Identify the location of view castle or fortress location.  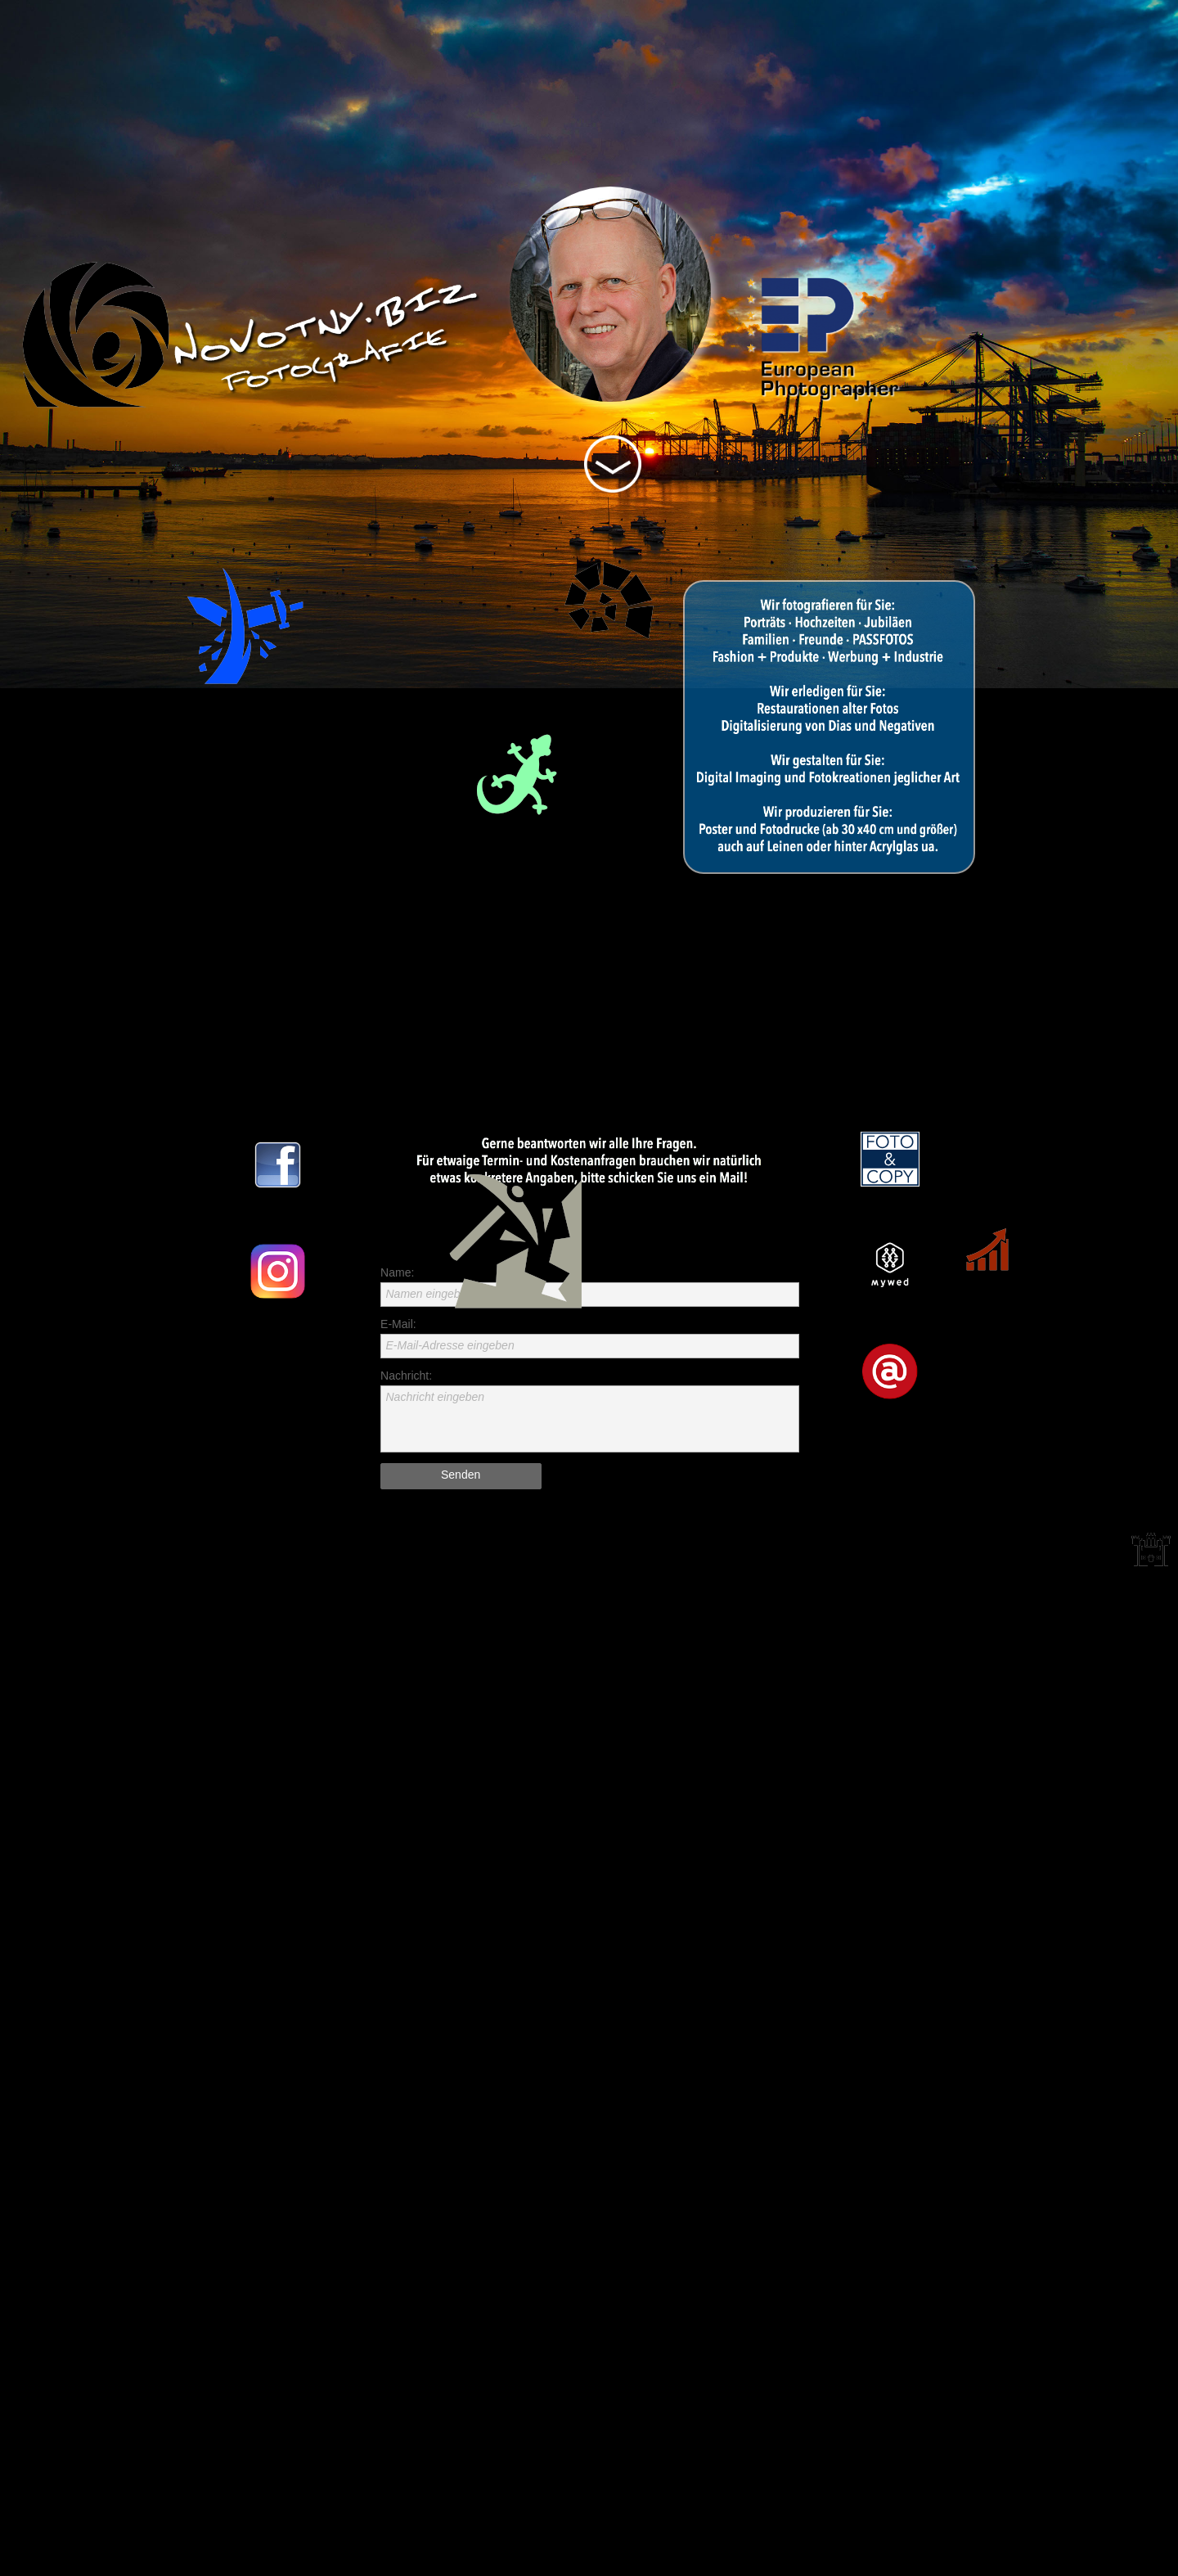
(1151, 1547).